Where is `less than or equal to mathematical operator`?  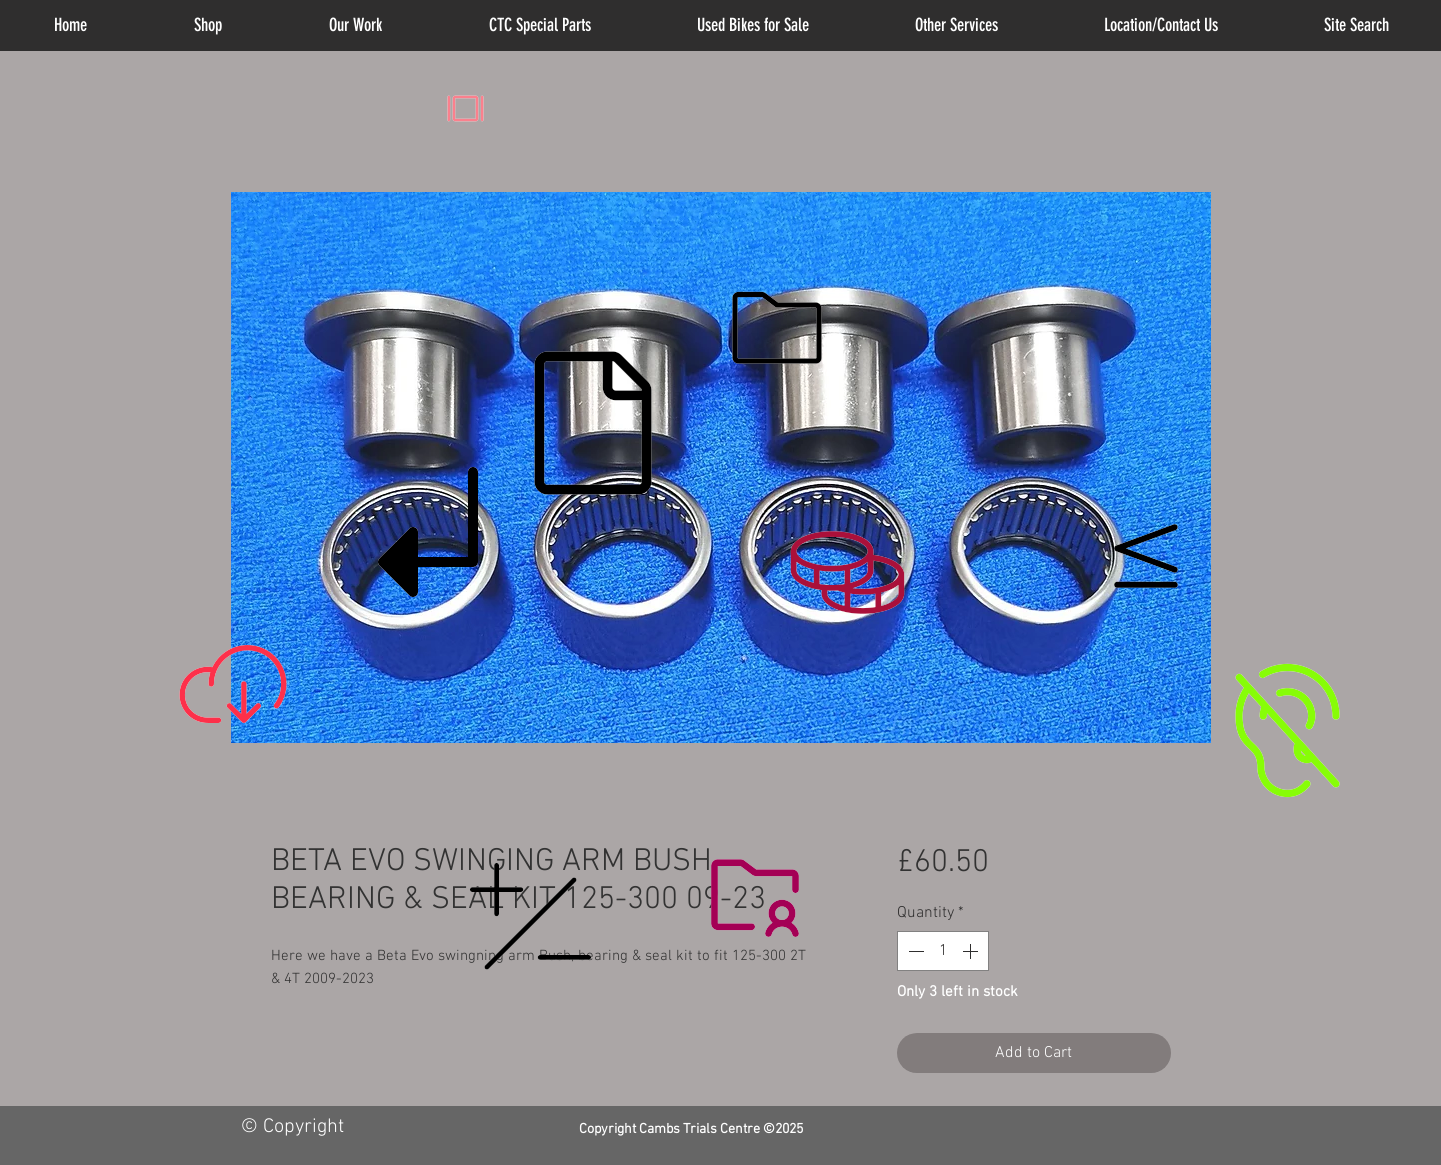 less than or equal to mathematical operator is located at coordinates (1147, 557).